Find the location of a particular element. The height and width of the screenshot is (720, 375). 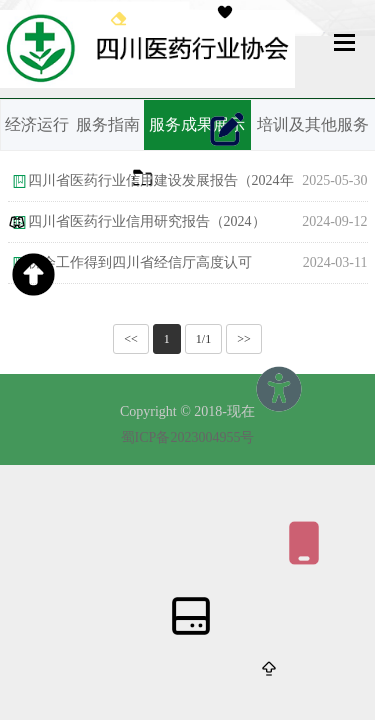

add to favorites is located at coordinates (225, 12).